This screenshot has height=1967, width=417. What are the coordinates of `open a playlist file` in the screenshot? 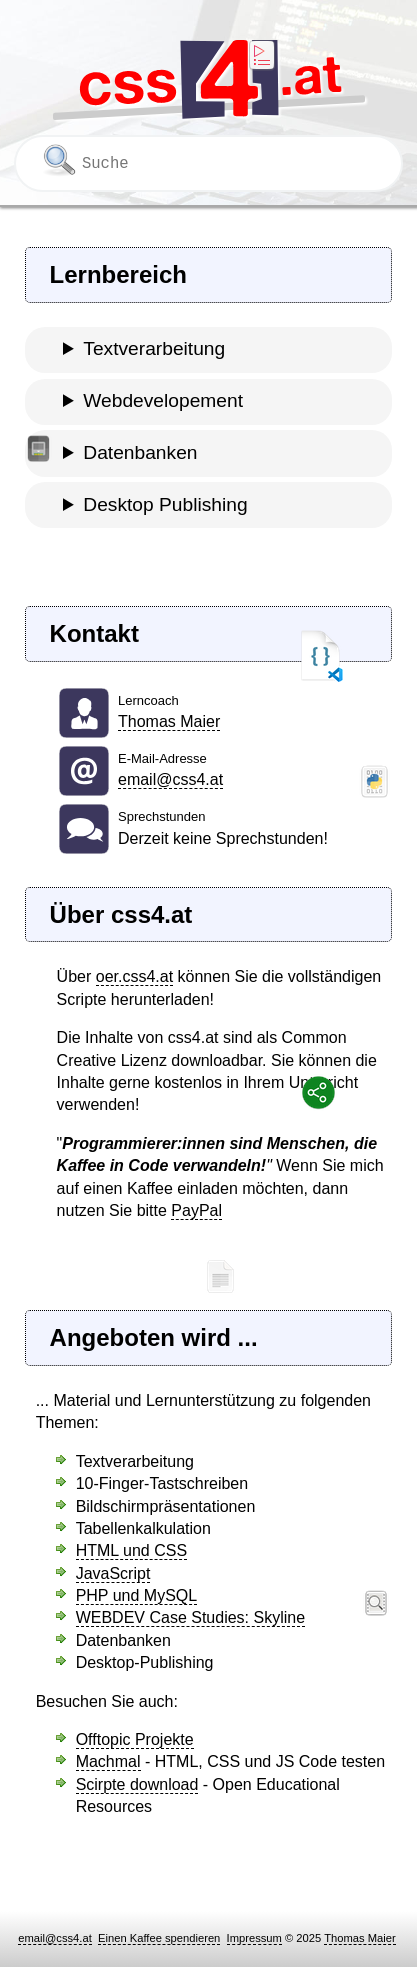 It's located at (262, 55).